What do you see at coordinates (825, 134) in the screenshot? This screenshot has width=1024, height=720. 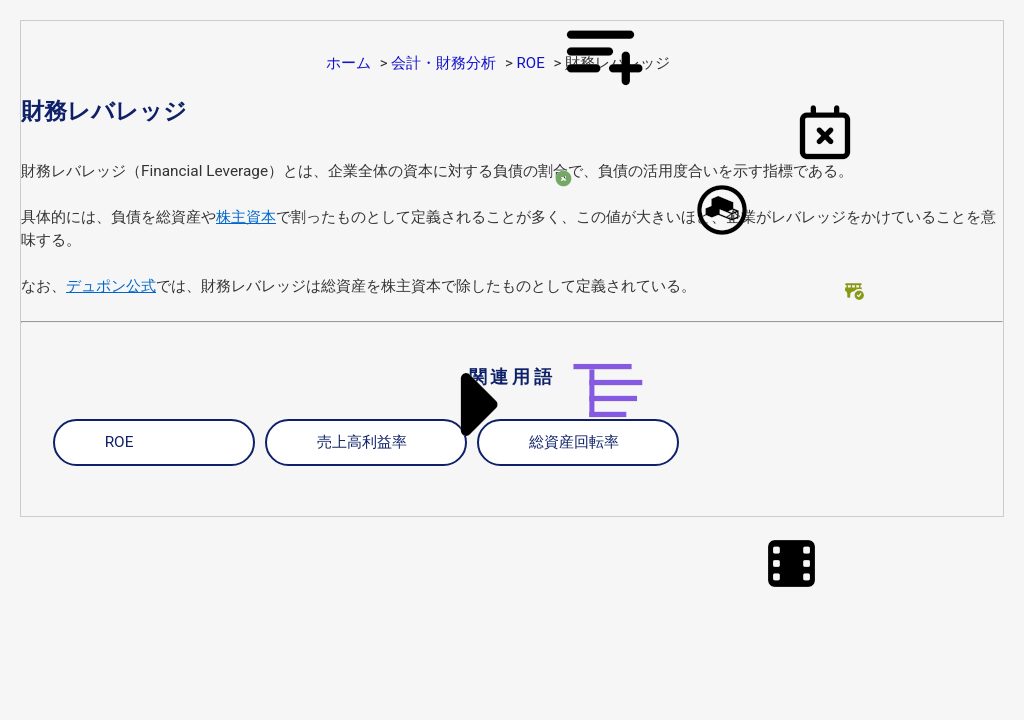 I see `cancel or remove a scheduled event` at bounding box center [825, 134].